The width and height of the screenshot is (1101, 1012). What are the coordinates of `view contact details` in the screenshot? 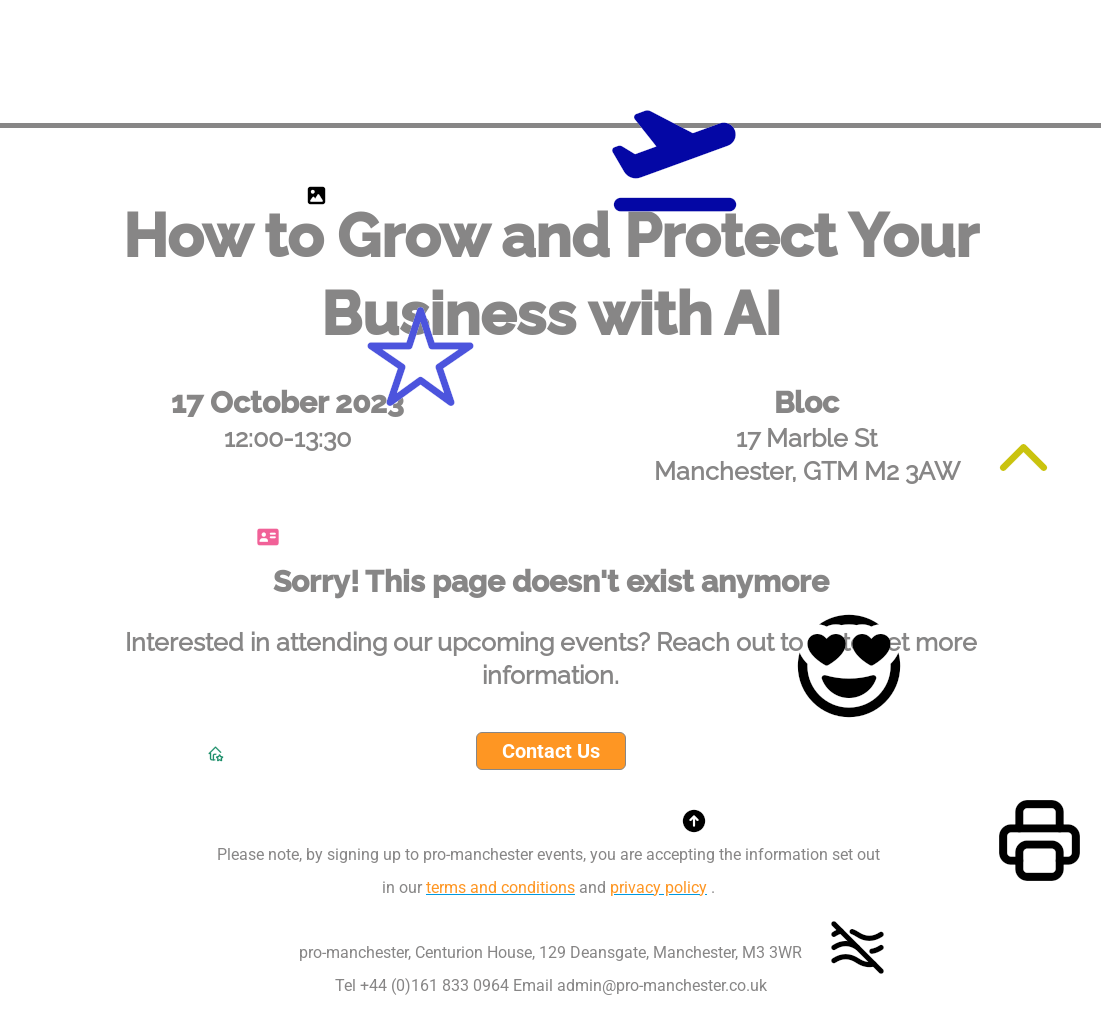 It's located at (268, 537).